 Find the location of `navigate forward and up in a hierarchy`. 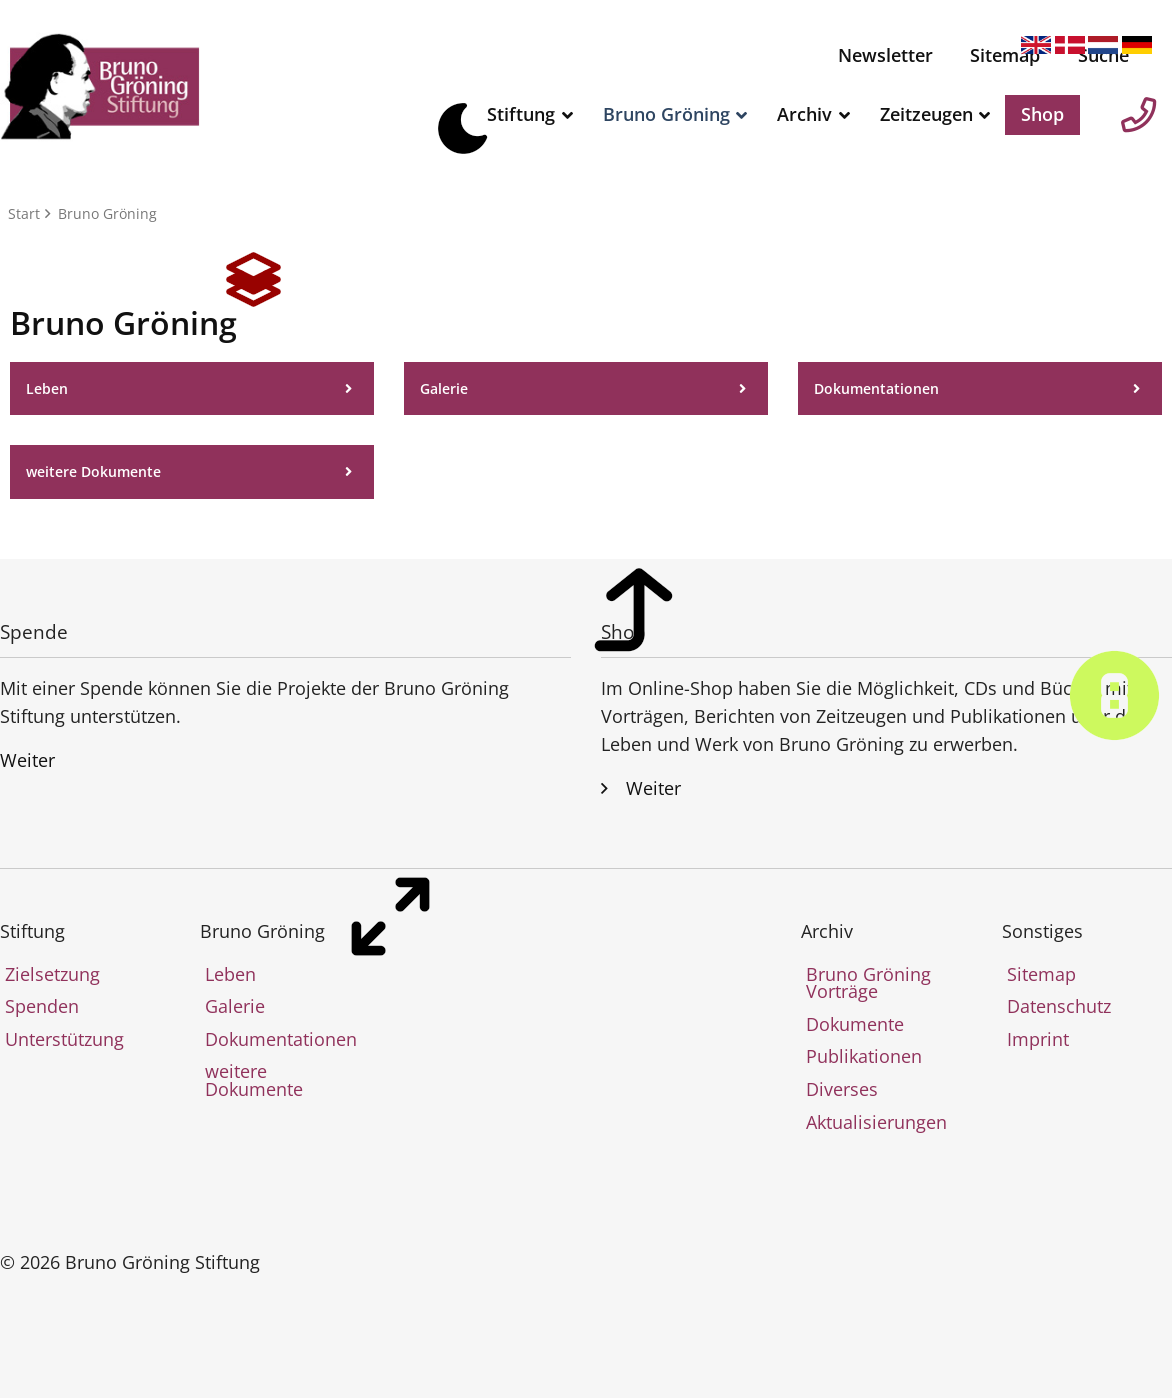

navigate forward and up in a hierarchy is located at coordinates (633, 612).